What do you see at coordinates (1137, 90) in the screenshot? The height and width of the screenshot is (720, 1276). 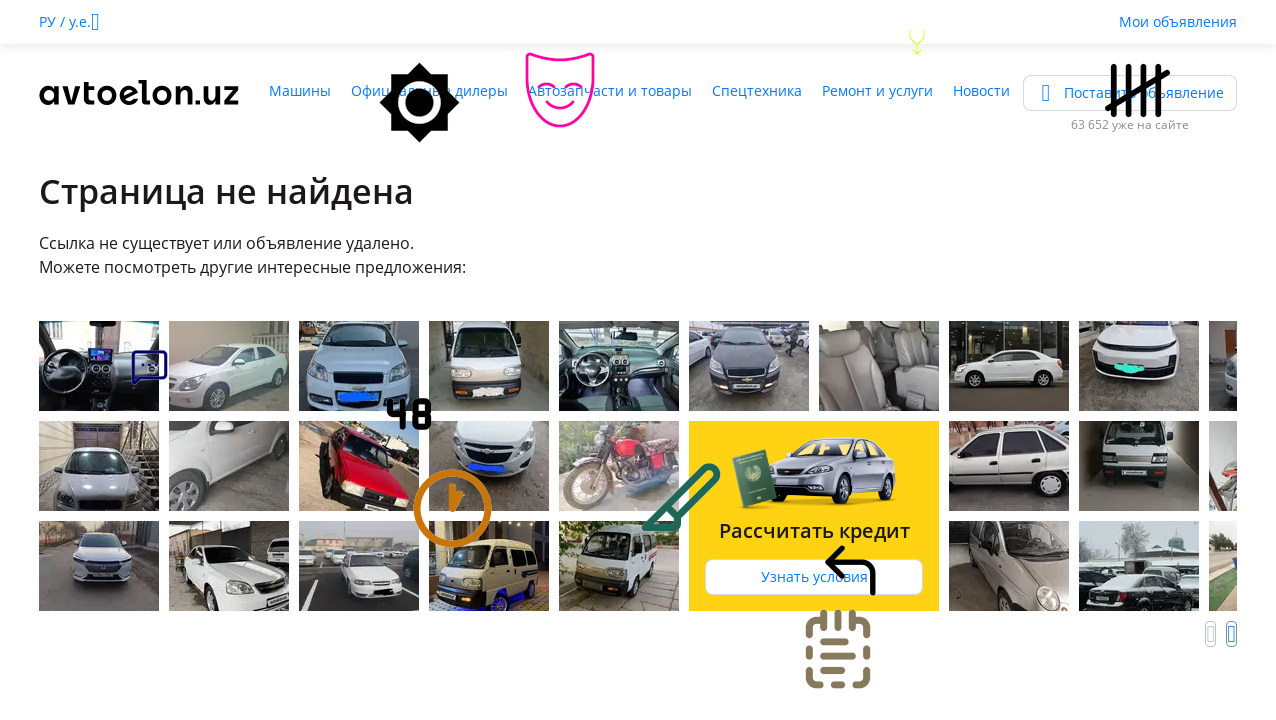 I see `indicates a count of five items` at bounding box center [1137, 90].